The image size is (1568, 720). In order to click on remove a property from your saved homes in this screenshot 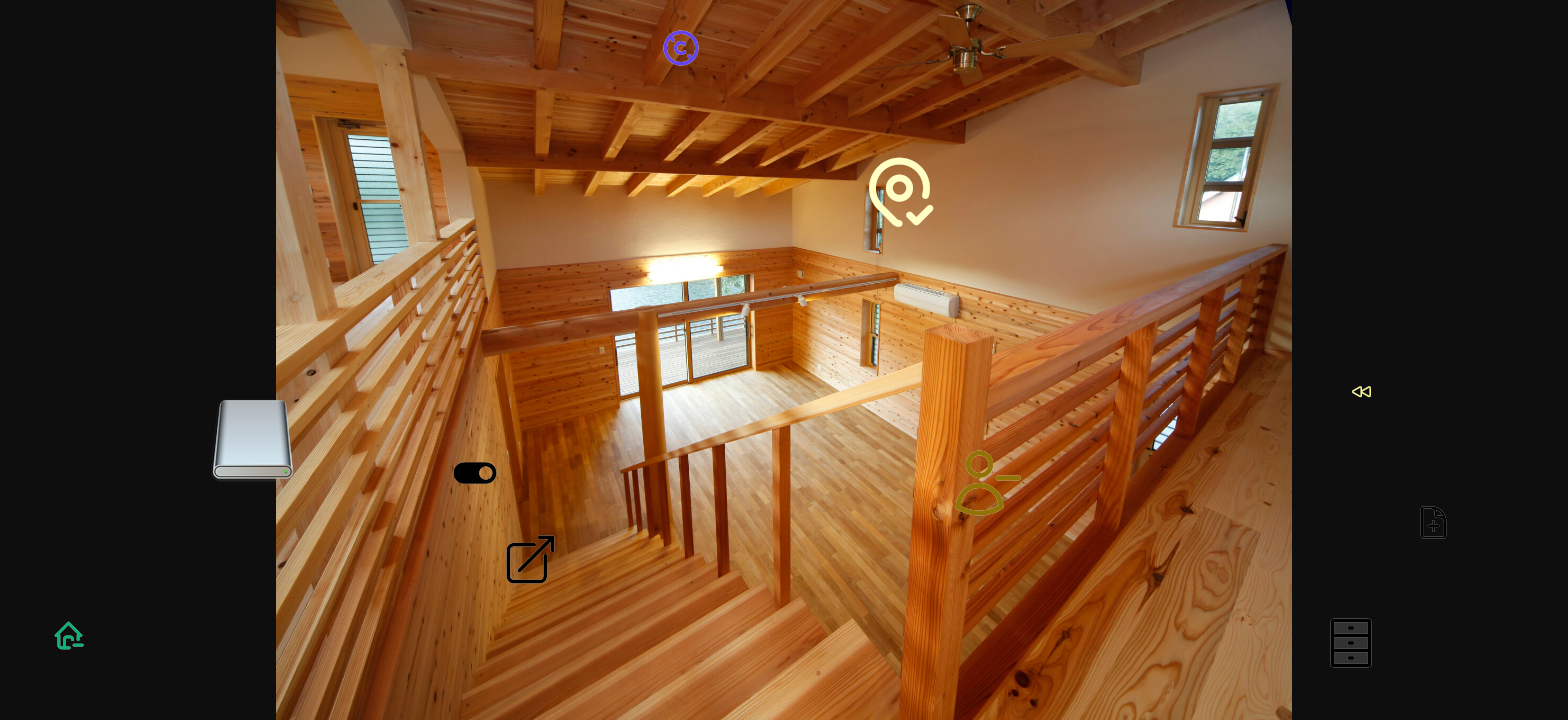, I will do `click(68, 635)`.